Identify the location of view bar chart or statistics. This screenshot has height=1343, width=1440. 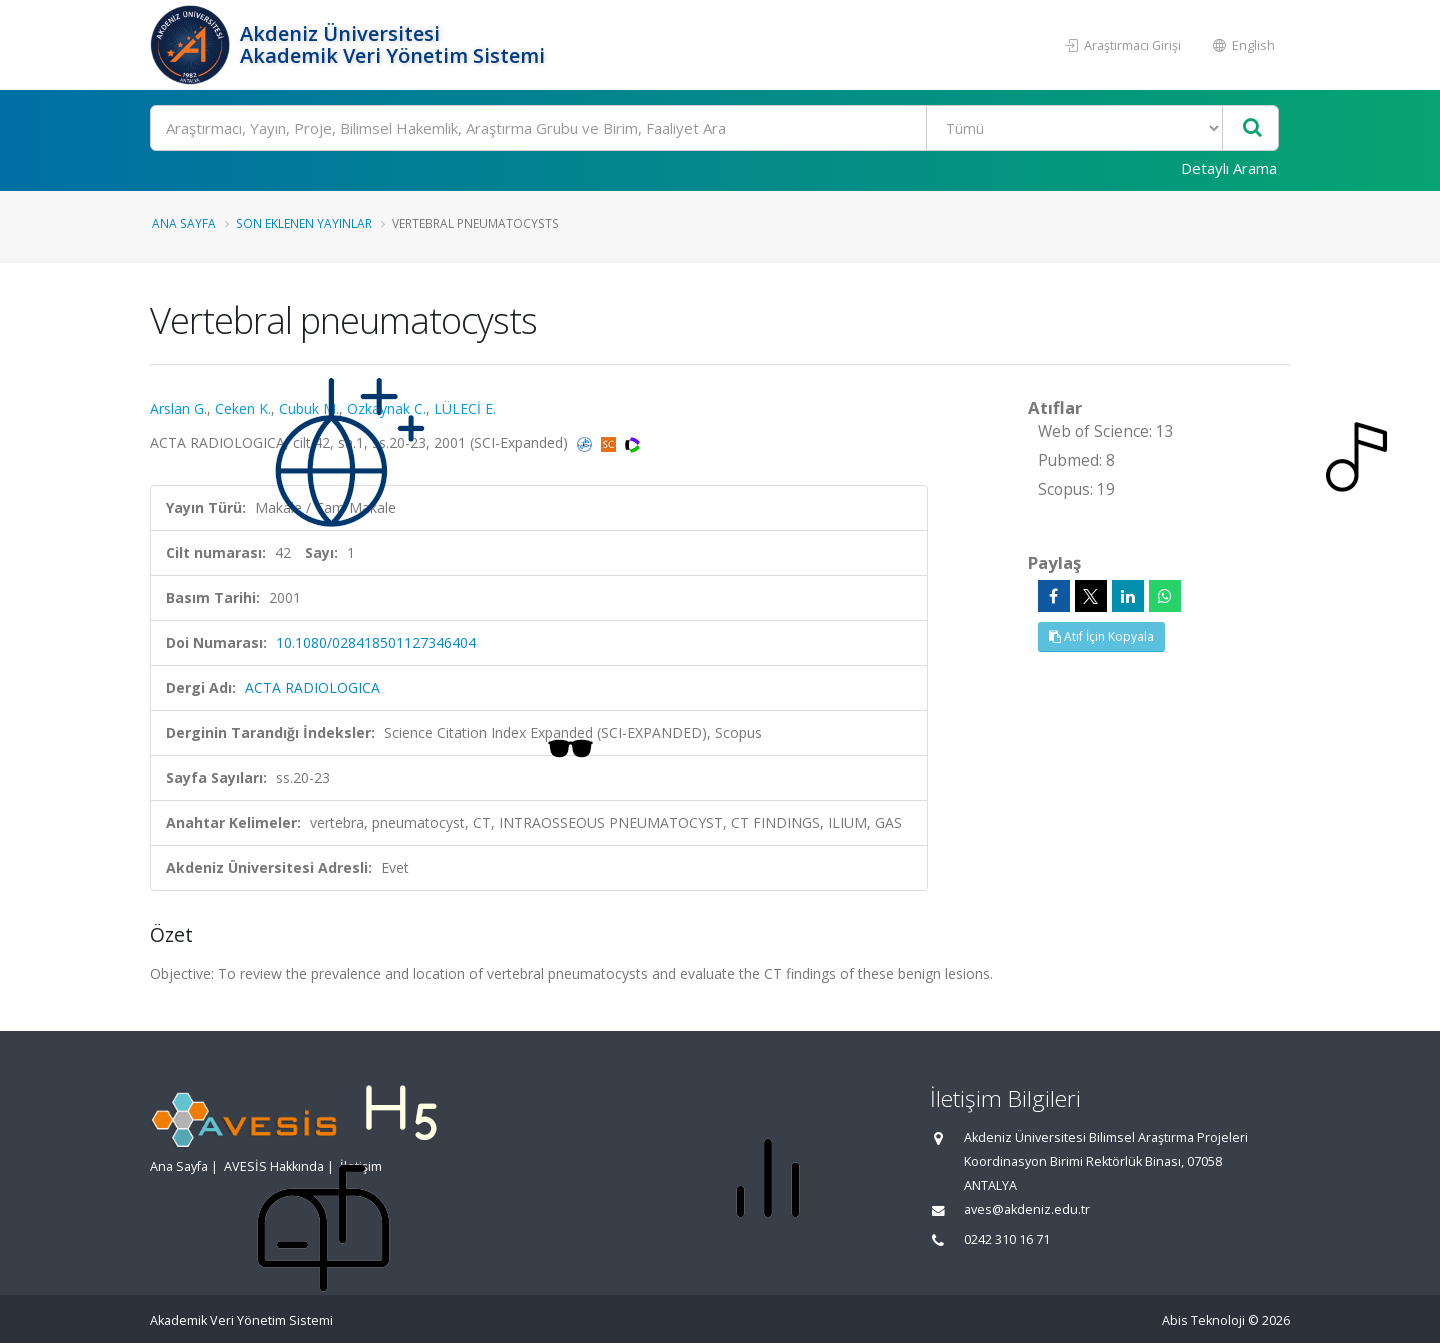
(768, 1178).